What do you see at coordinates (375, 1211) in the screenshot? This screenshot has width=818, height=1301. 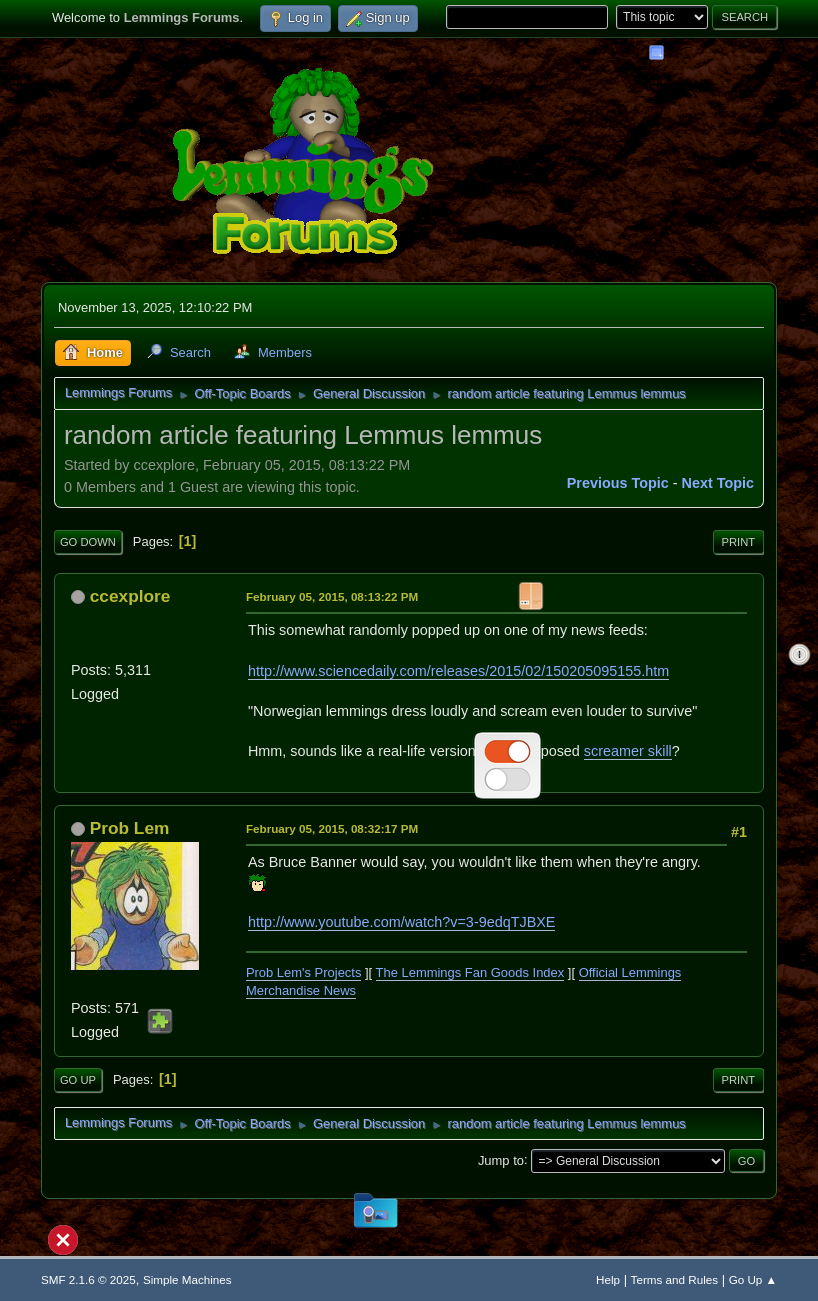 I see `open video recordings folder` at bounding box center [375, 1211].